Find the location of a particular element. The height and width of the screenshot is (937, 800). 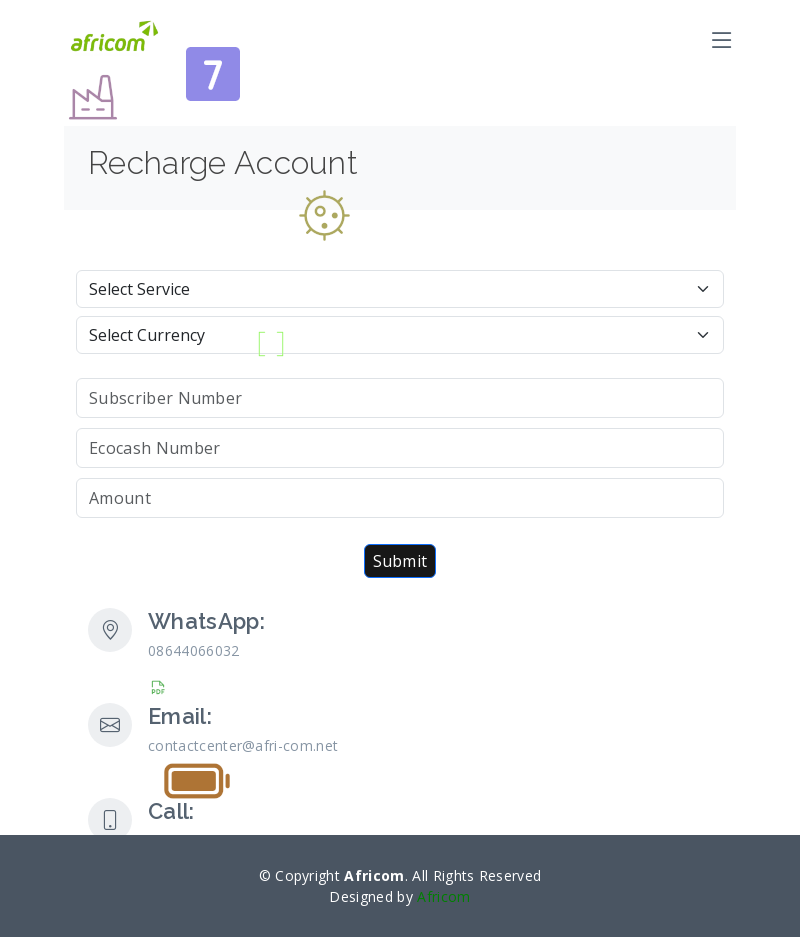

view or open a PDF document is located at coordinates (158, 688).